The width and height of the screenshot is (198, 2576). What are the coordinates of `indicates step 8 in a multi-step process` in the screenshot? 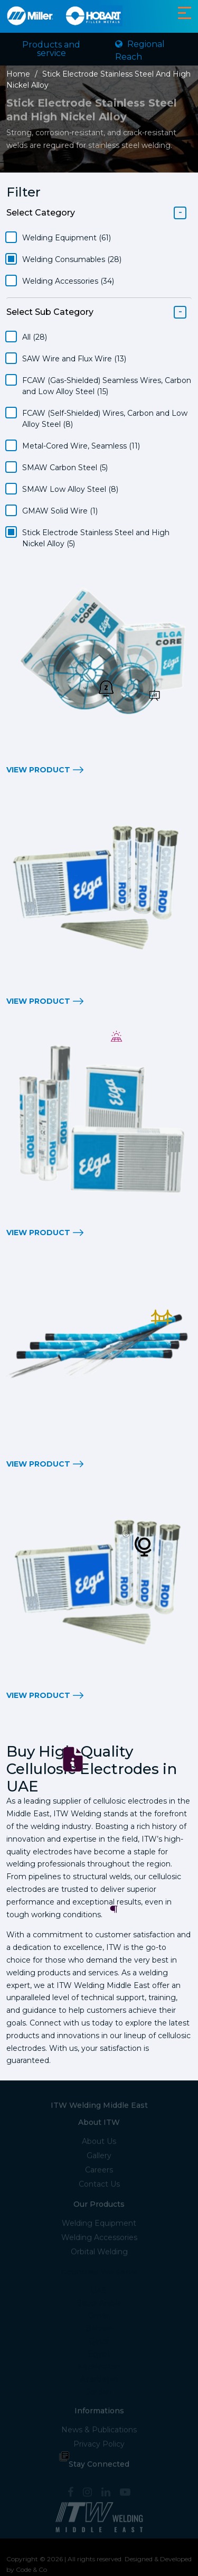 It's located at (126, 1534).